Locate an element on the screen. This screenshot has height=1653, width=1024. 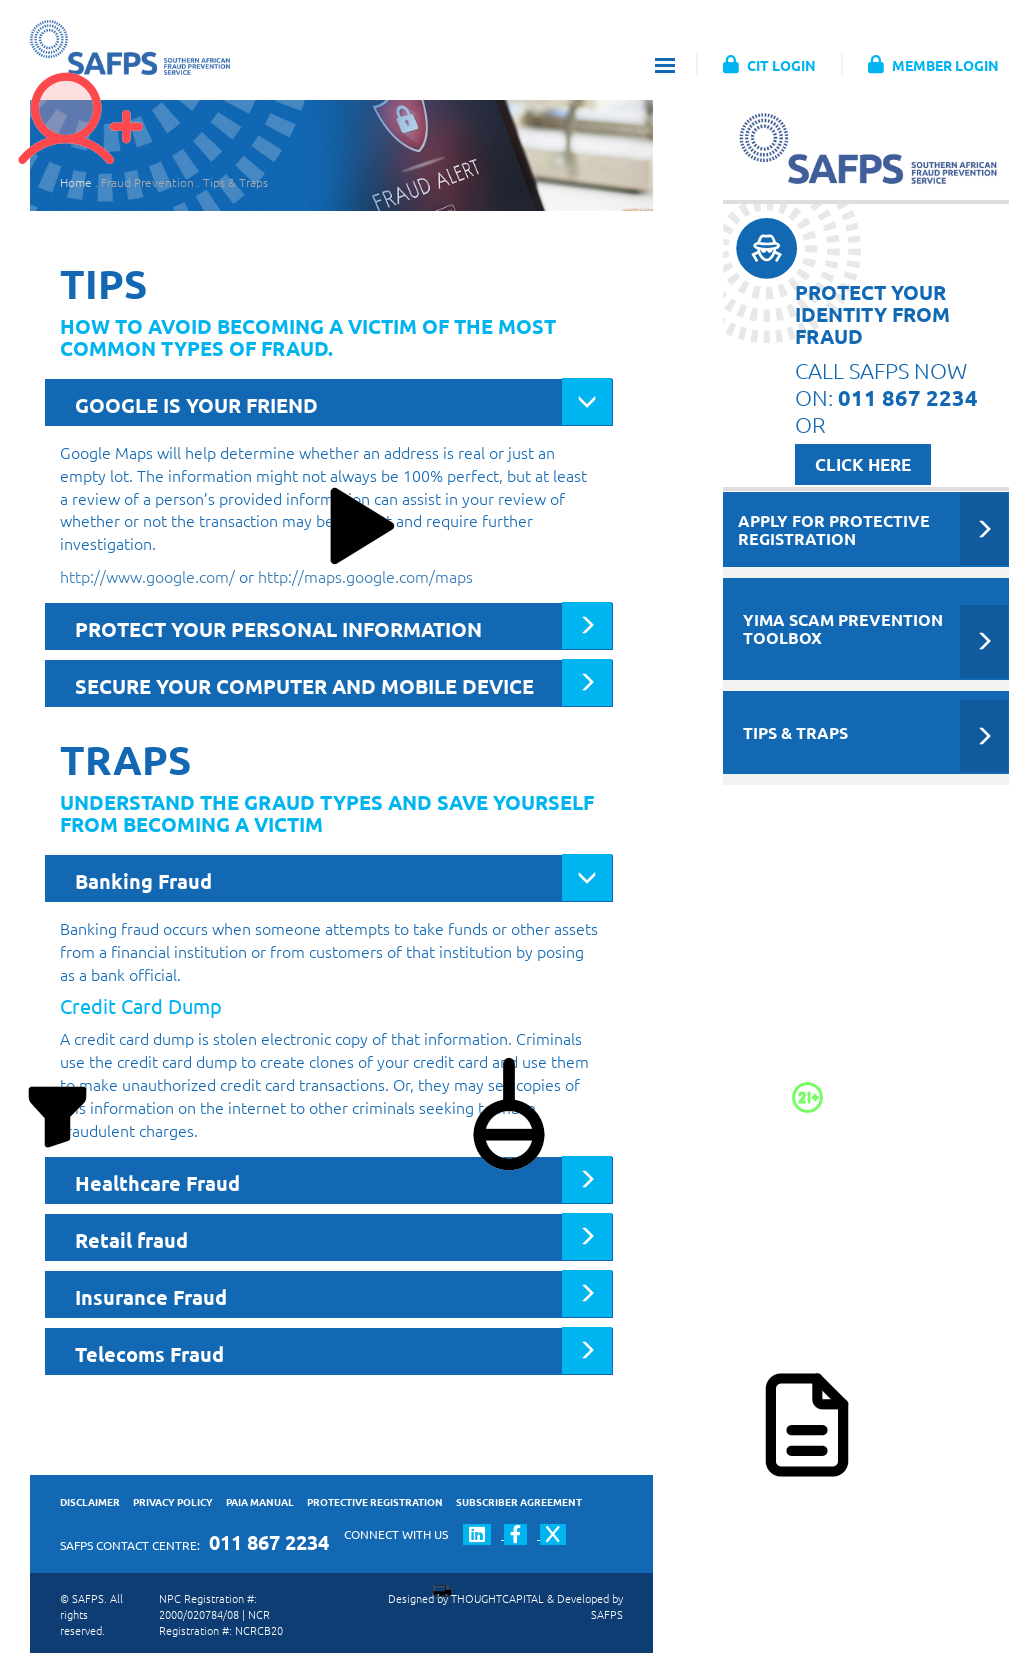
select genderless or non-binary gender option is located at coordinates (509, 1117).